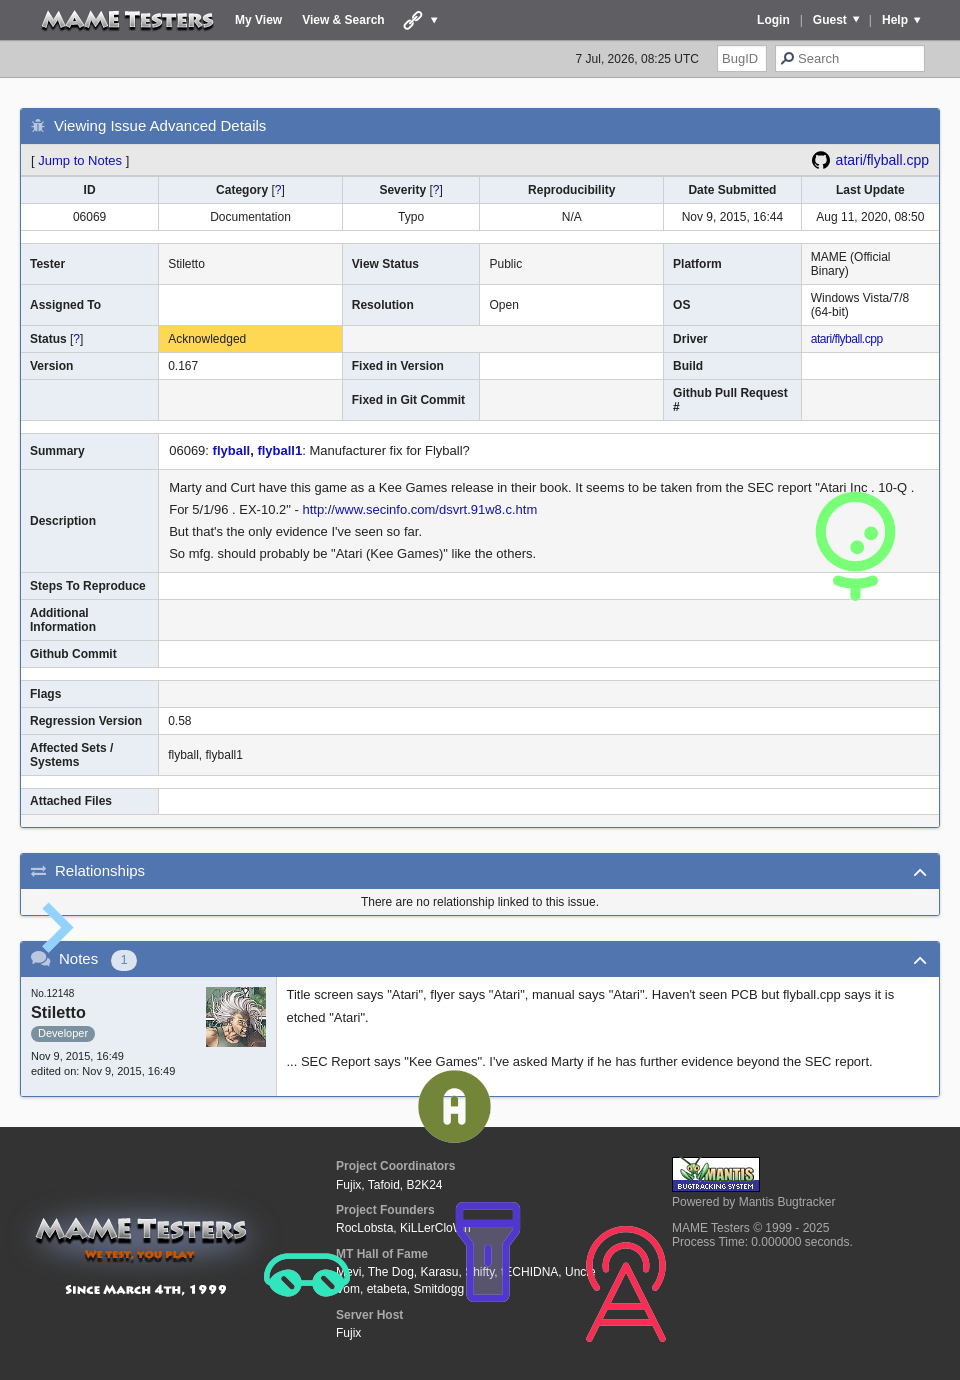  I want to click on navigate to the next item or screen, so click(57, 927).